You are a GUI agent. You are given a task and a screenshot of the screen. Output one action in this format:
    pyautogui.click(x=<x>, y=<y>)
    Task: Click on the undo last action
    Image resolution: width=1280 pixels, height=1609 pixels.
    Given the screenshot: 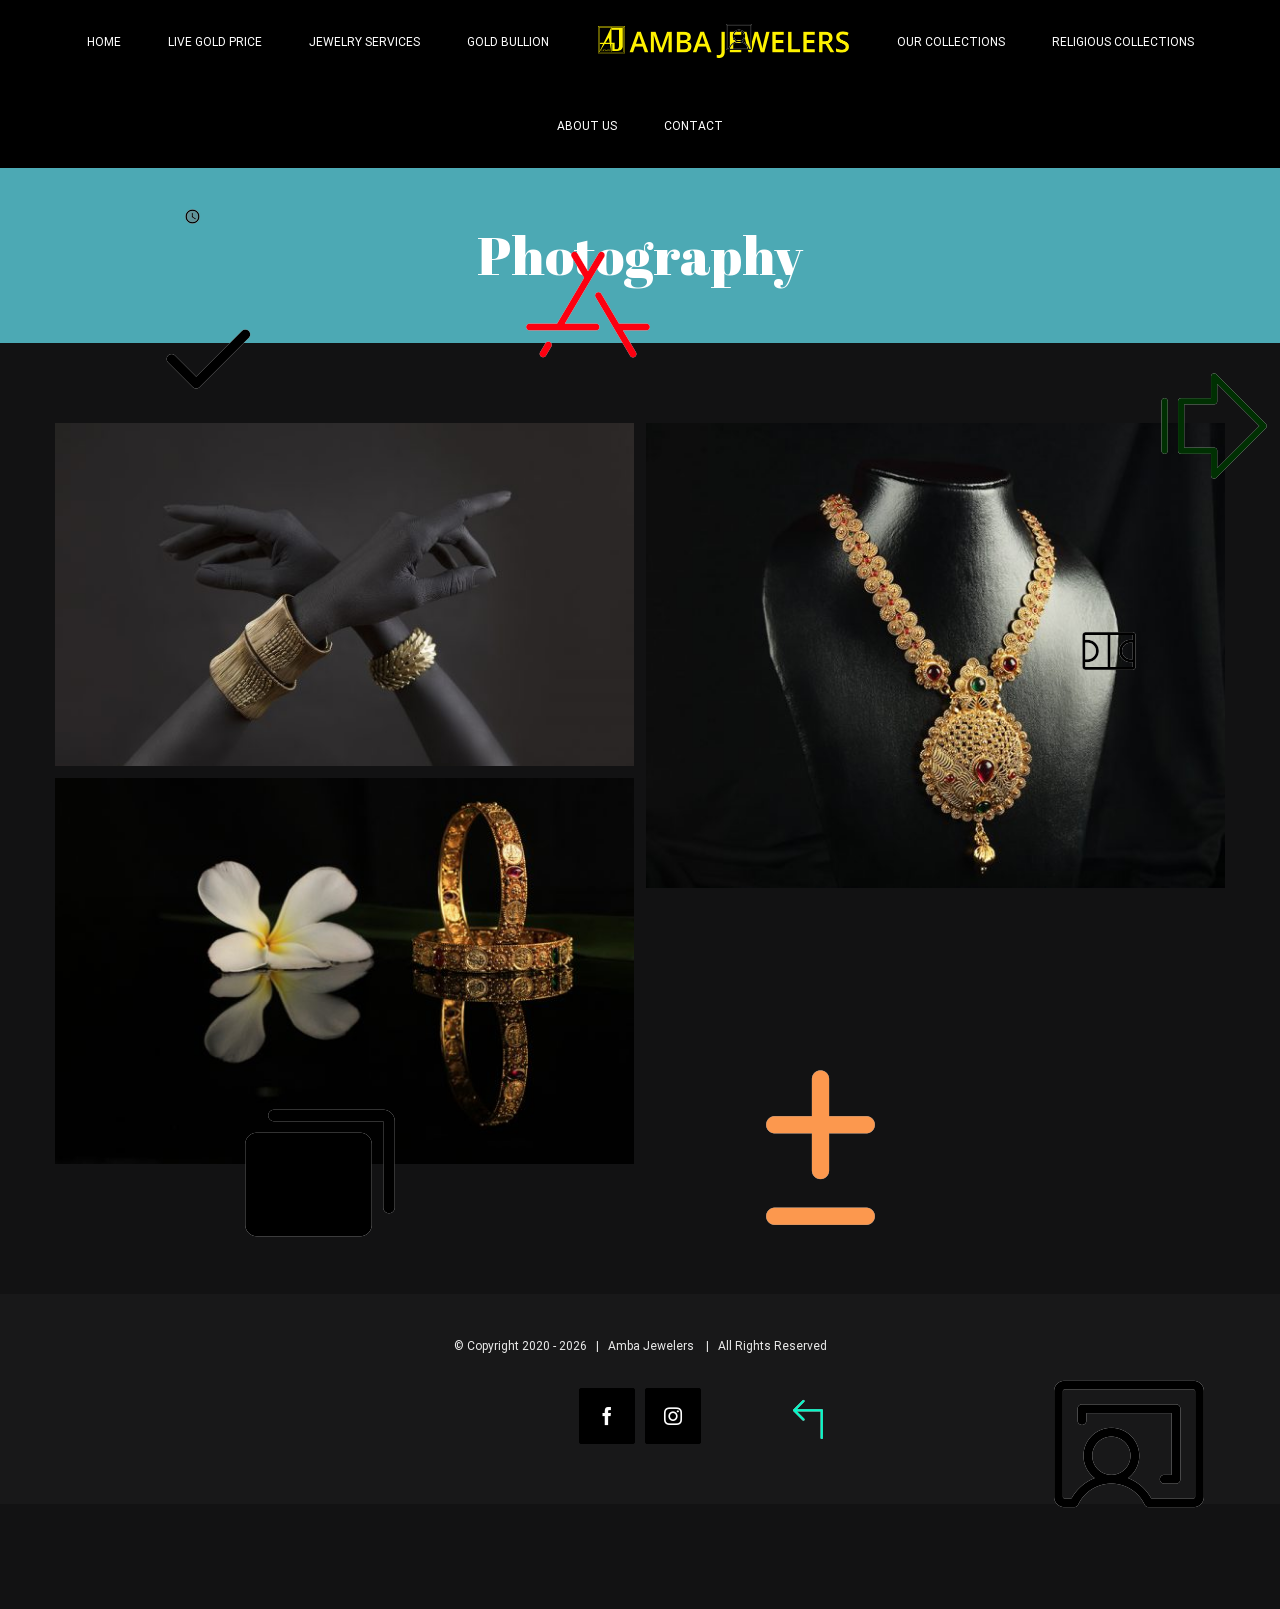 What is the action you would take?
    pyautogui.click(x=809, y=1419)
    